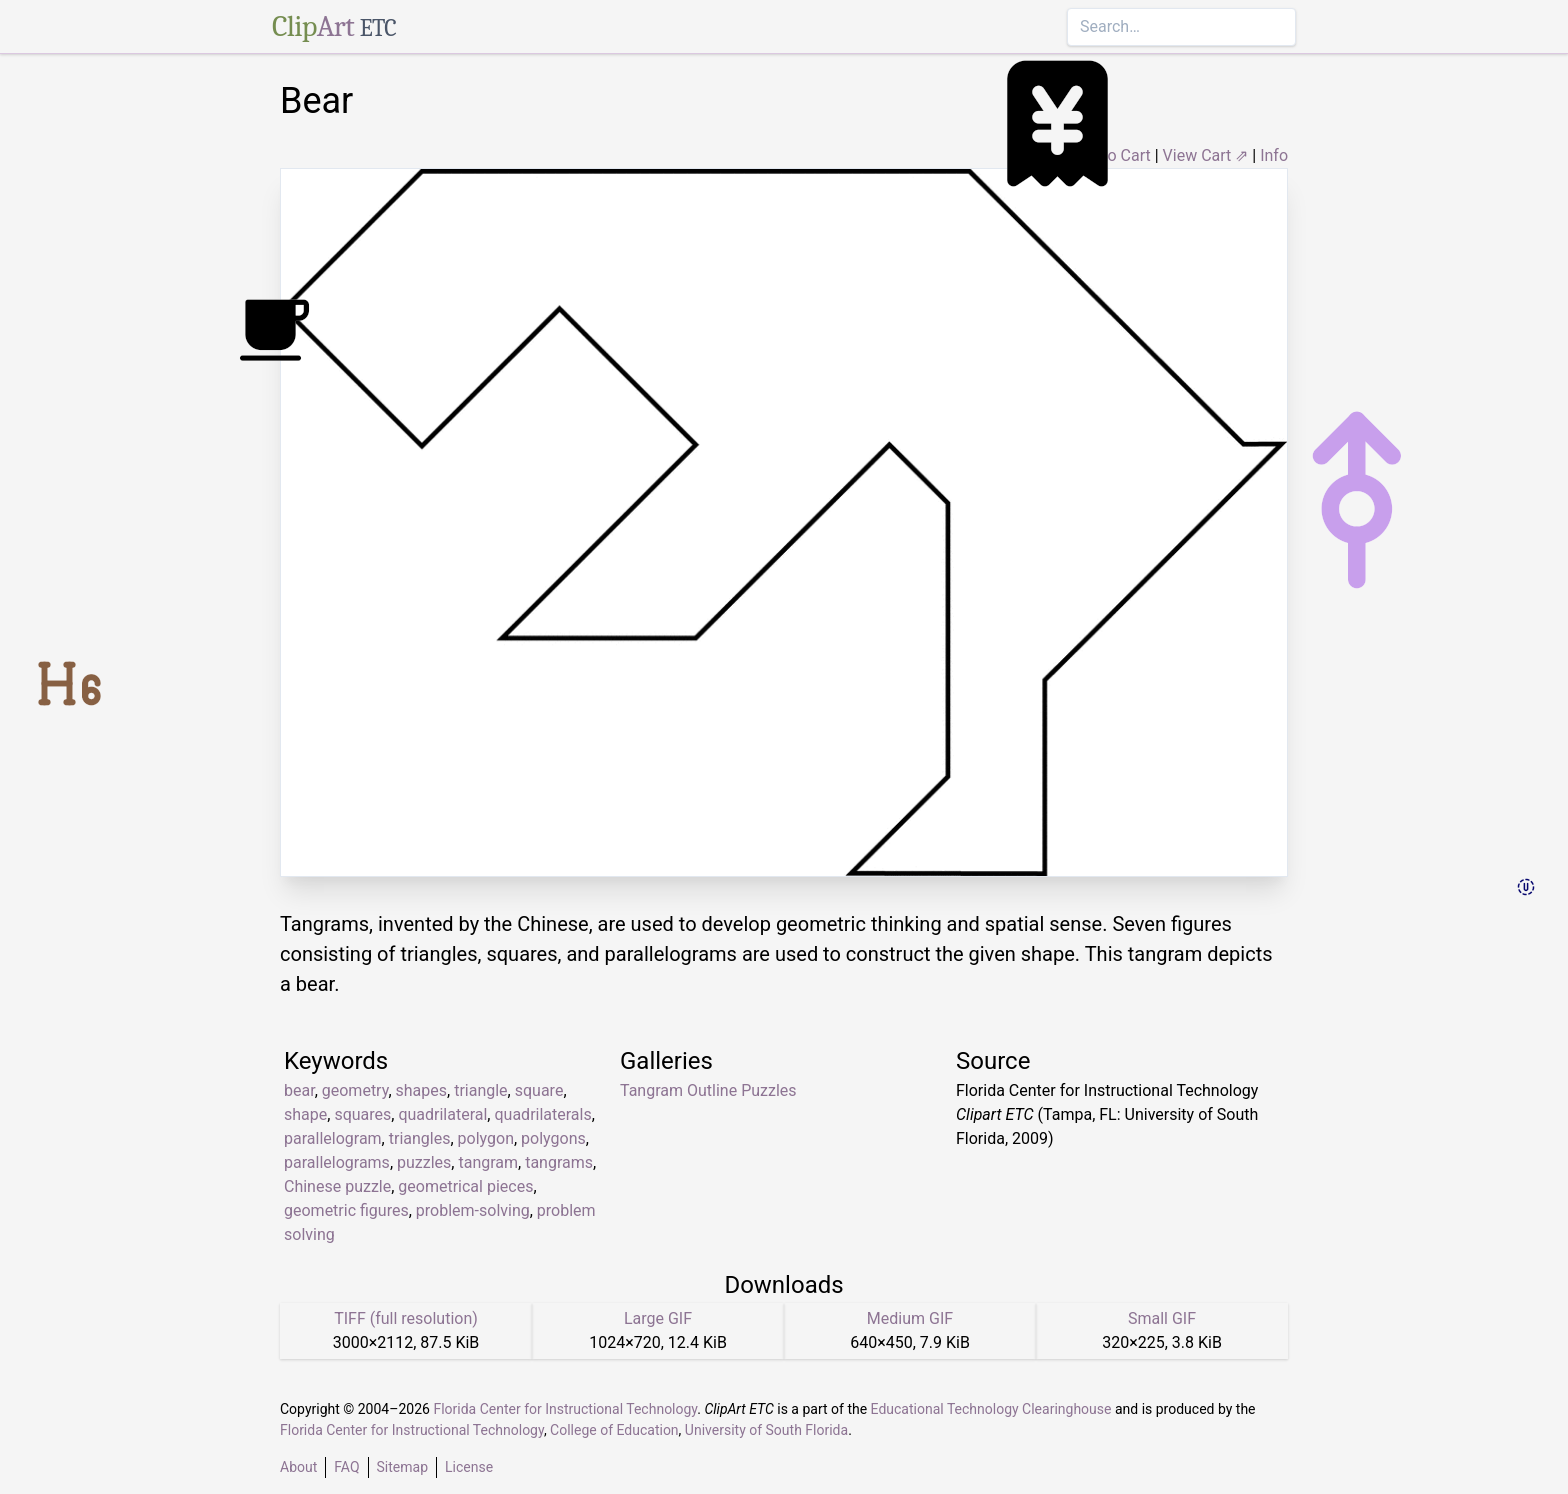 The width and height of the screenshot is (1568, 1494). Describe the element at coordinates (1526, 887) in the screenshot. I see `indicates an unverified or pending user account` at that location.